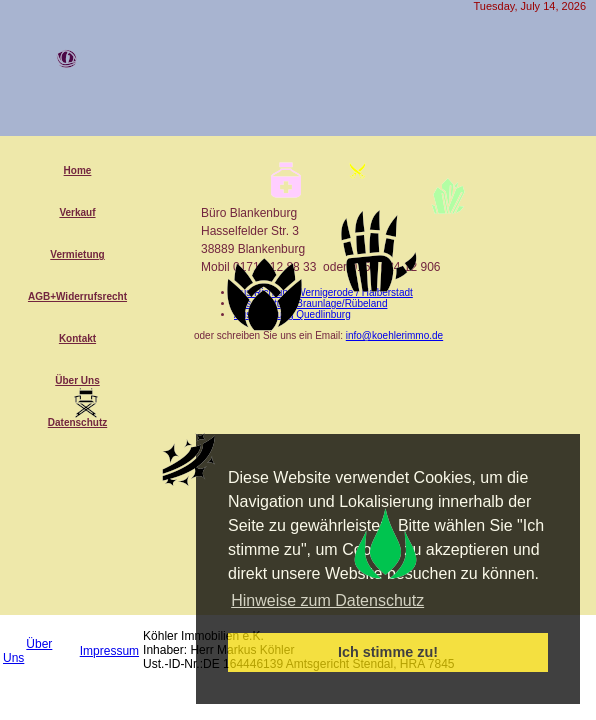 Image resolution: width=596 pixels, height=720 pixels. Describe the element at coordinates (264, 292) in the screenshot. I see `access meditation or mindfulness features` at that location.